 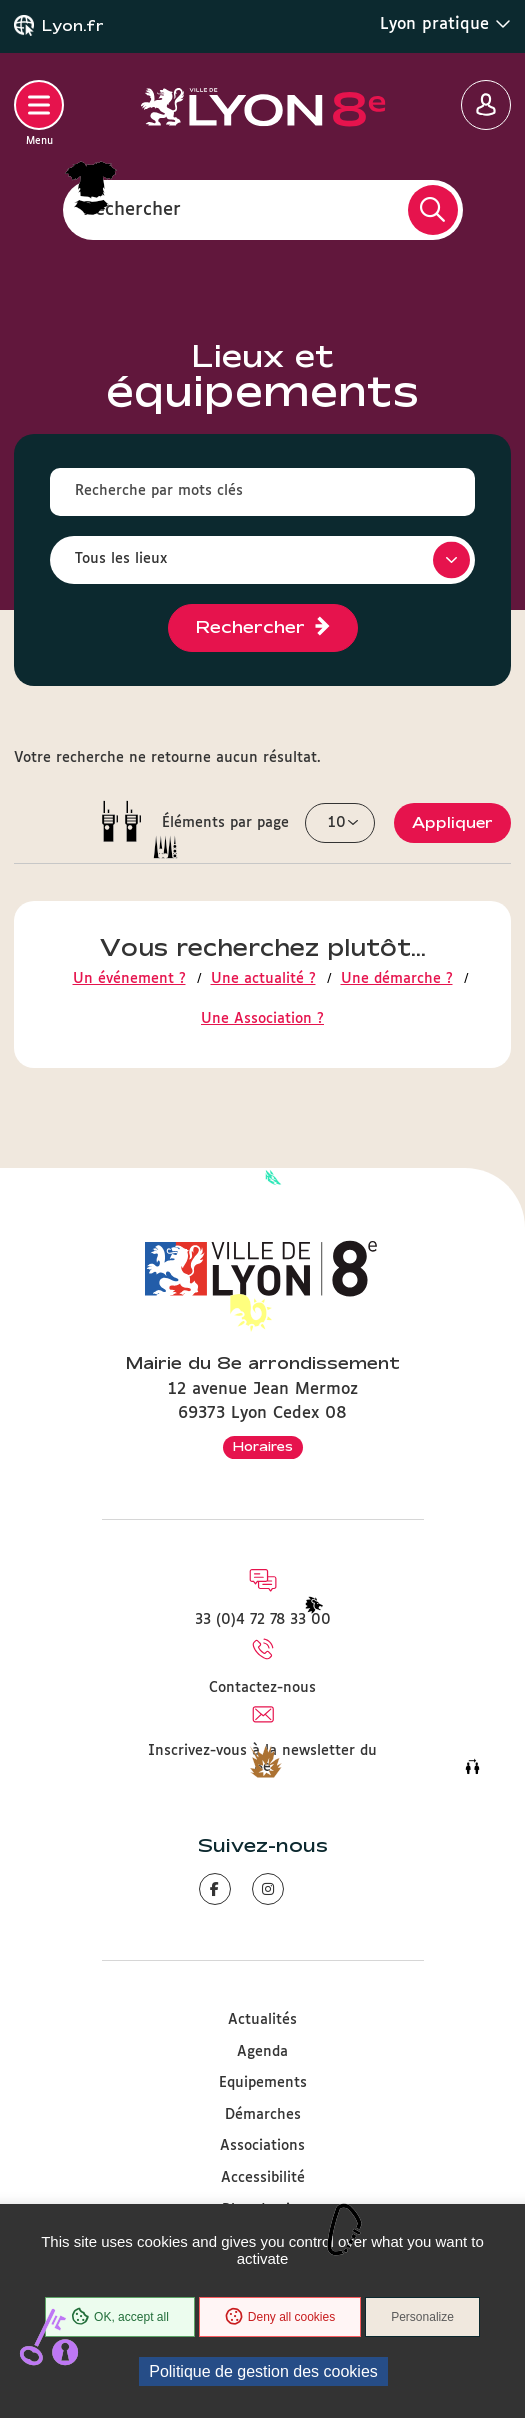 What do you see at coordinates (49, 2337) in the screenshot?
I see `lock or unlock a game item` at bounding box center [49, 2337].